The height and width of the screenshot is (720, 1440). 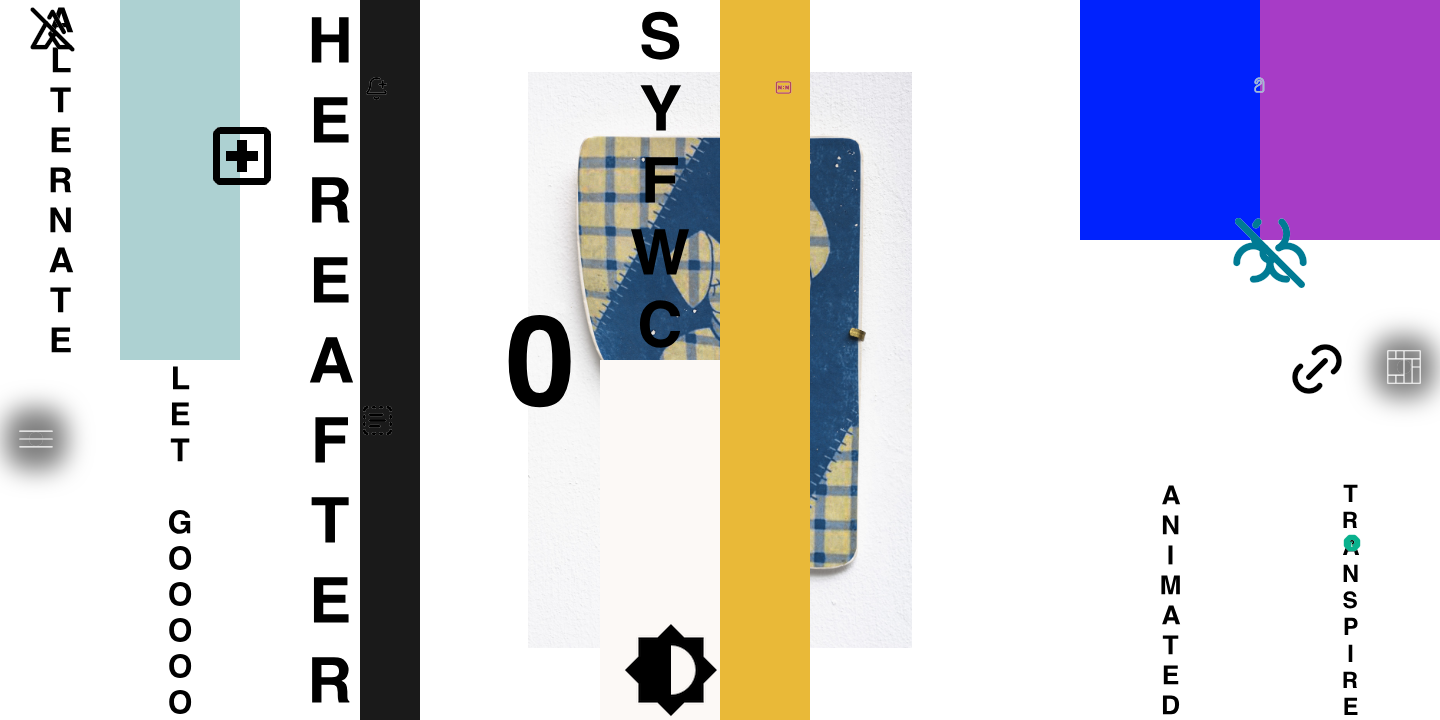 What do you see at coordinates (376, 88) in the screenshot?
I see `add a new notification or alert` at bounding box center [376, 88].